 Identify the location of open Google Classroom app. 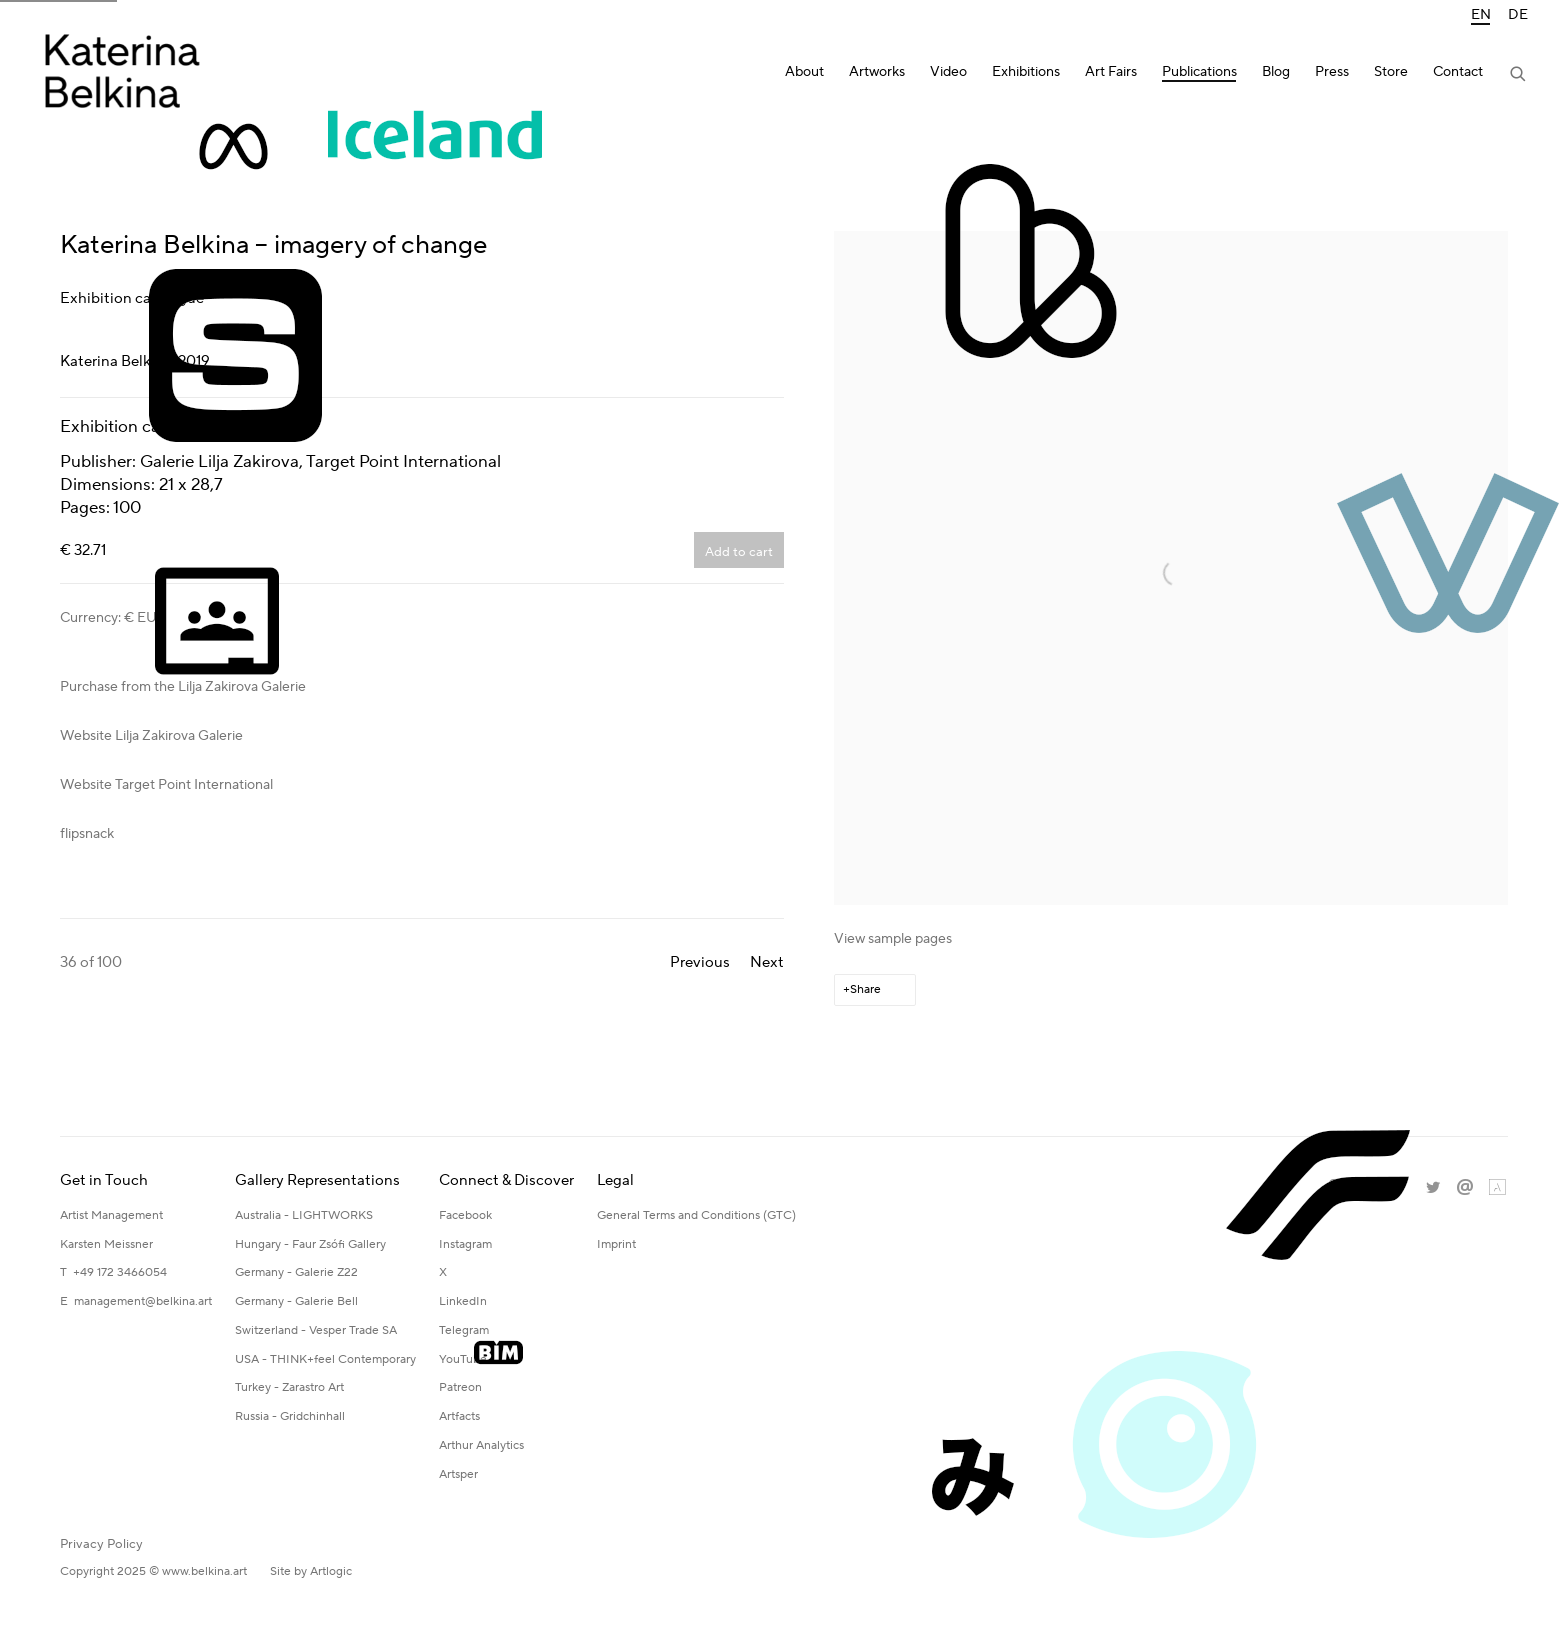
(217, 621).